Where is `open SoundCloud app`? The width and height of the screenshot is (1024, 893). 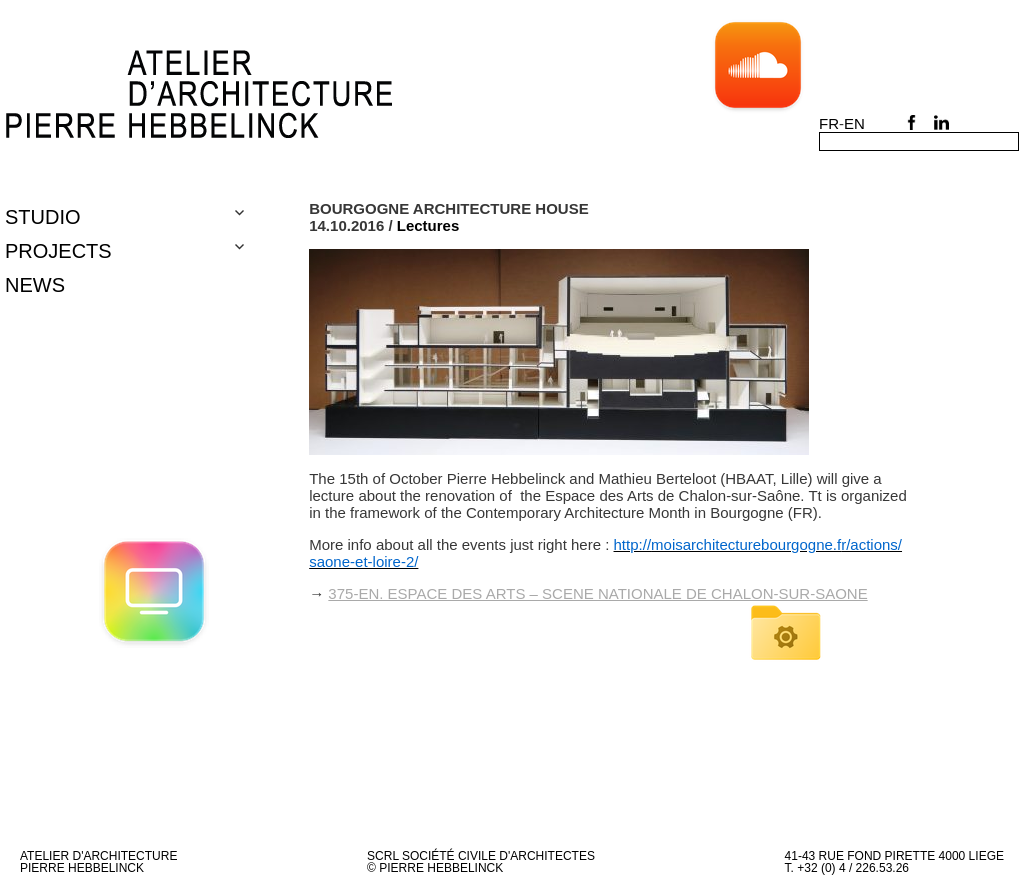 open SoundCloud app is located at coordinates (758, 65).